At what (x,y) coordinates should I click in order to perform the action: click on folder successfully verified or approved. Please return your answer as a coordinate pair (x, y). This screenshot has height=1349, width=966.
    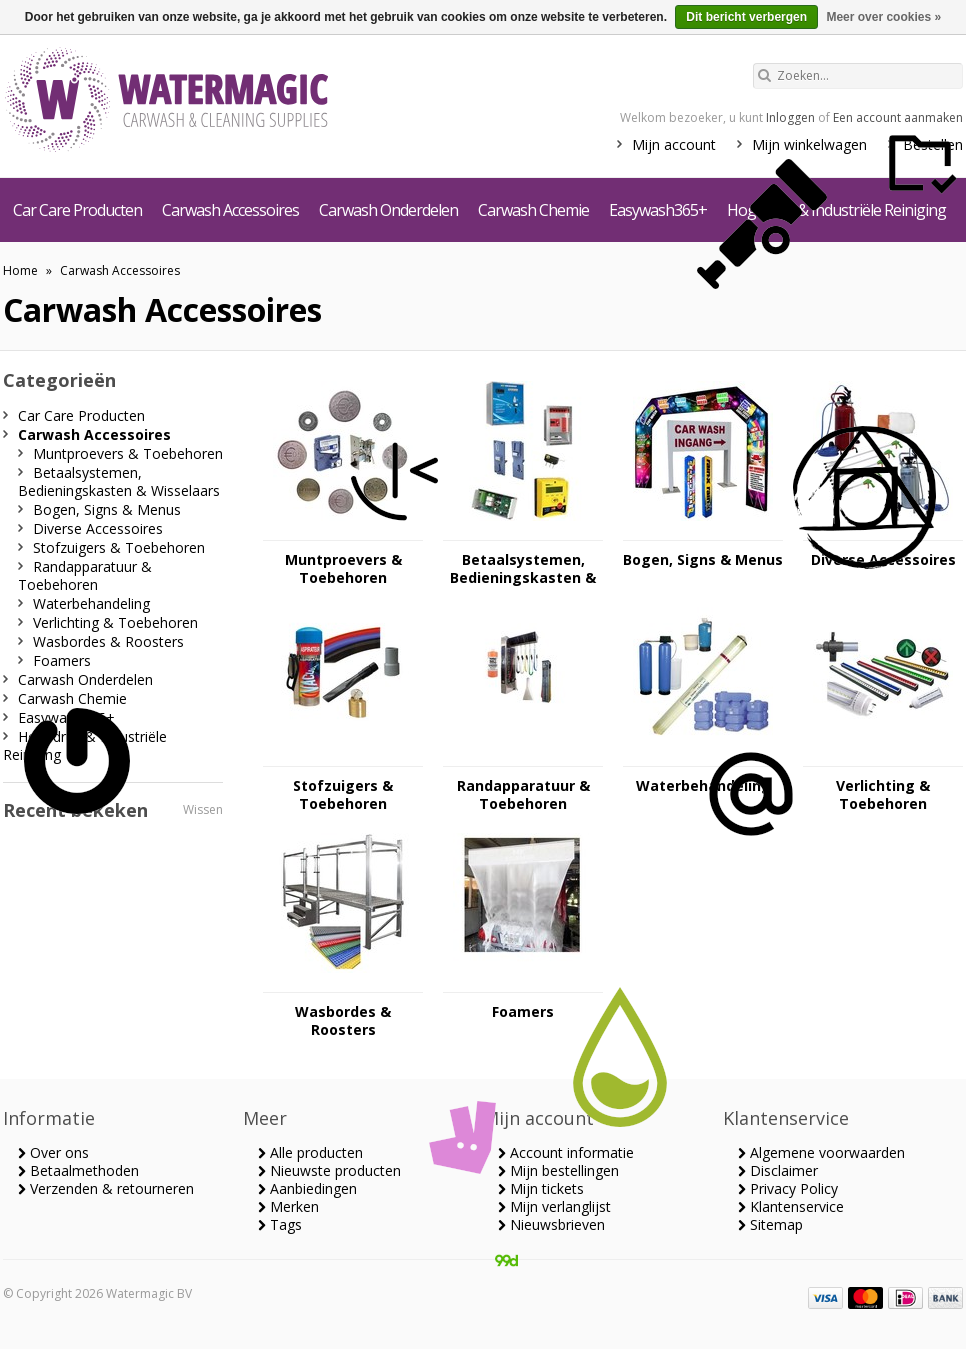
    Looking at the image, I should click on (920, 163).